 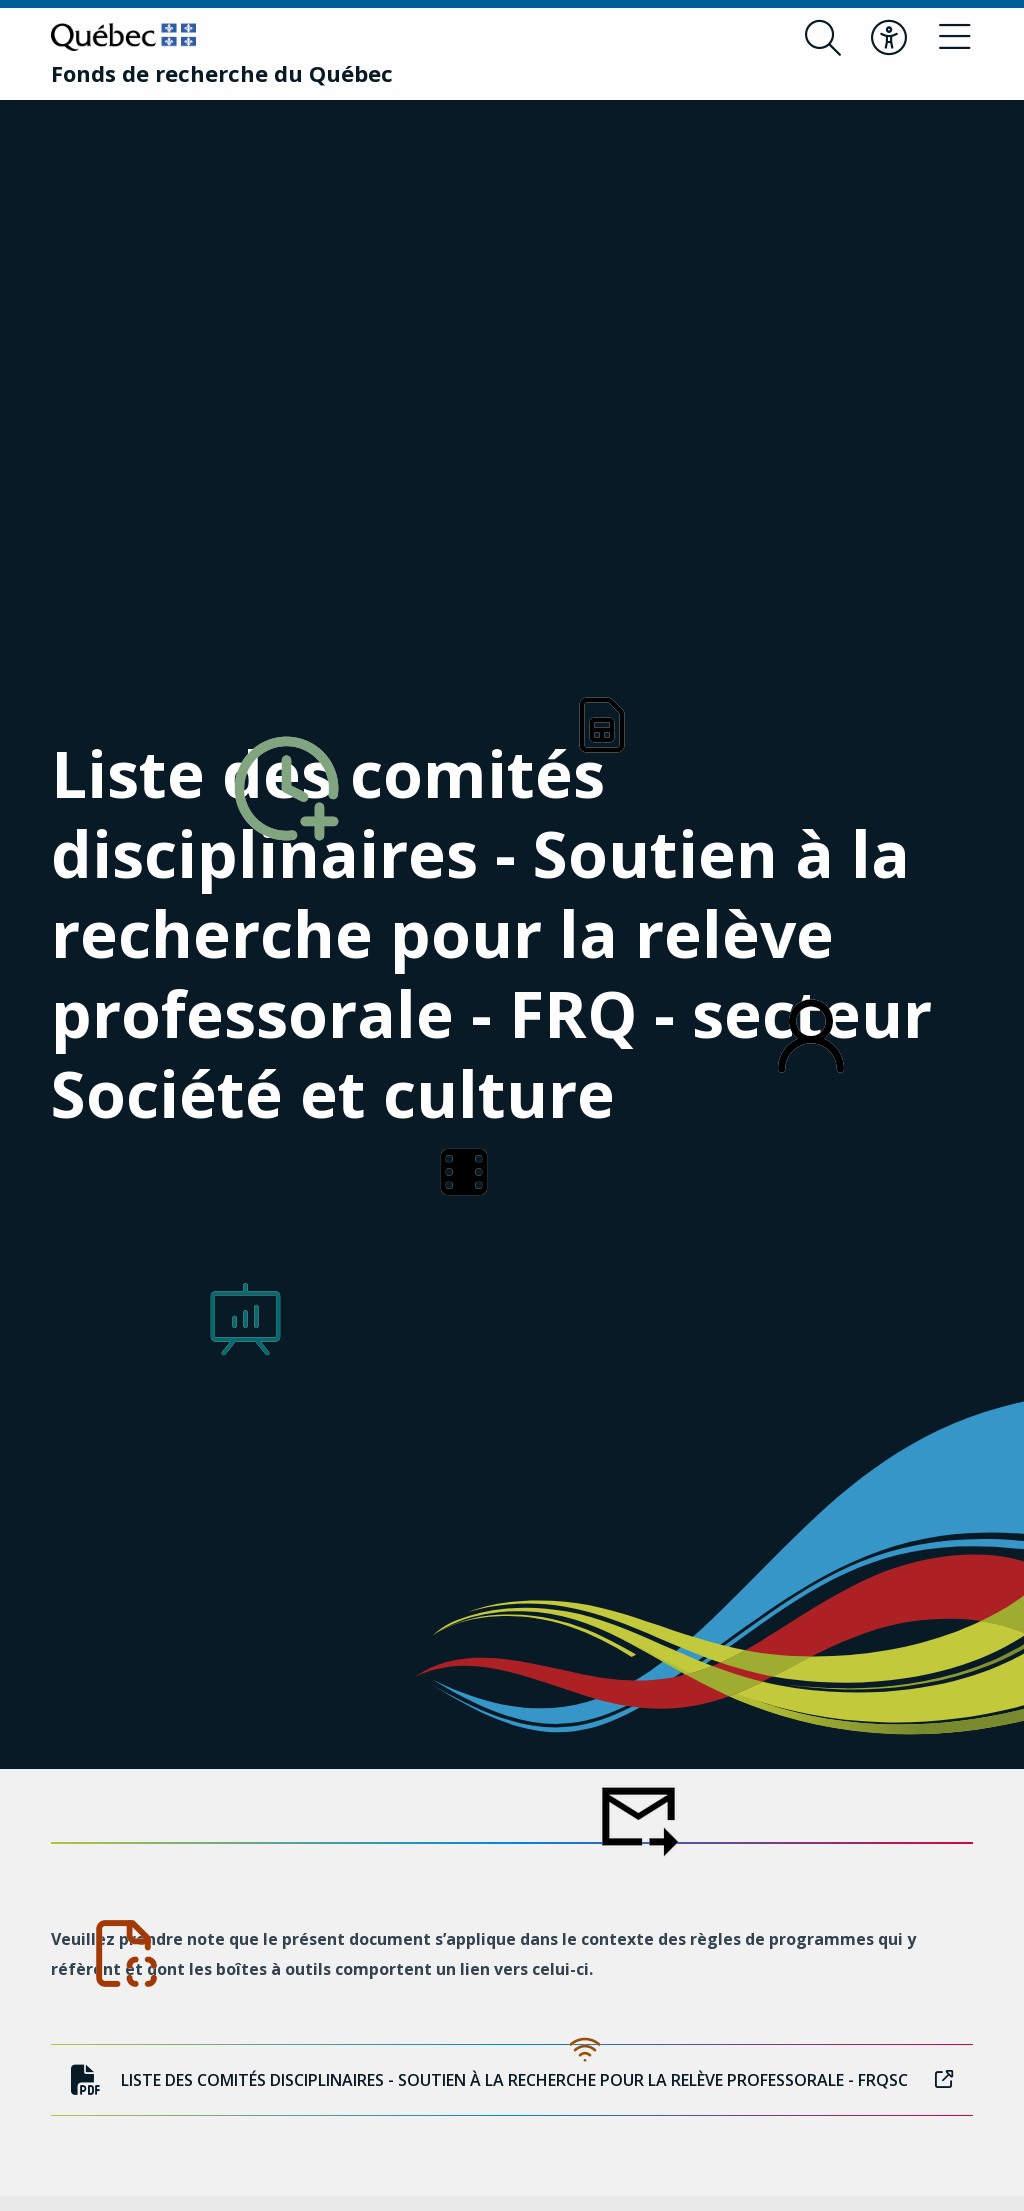 I want to click on forward an email to another recipient, so click(x=638, y=1816).